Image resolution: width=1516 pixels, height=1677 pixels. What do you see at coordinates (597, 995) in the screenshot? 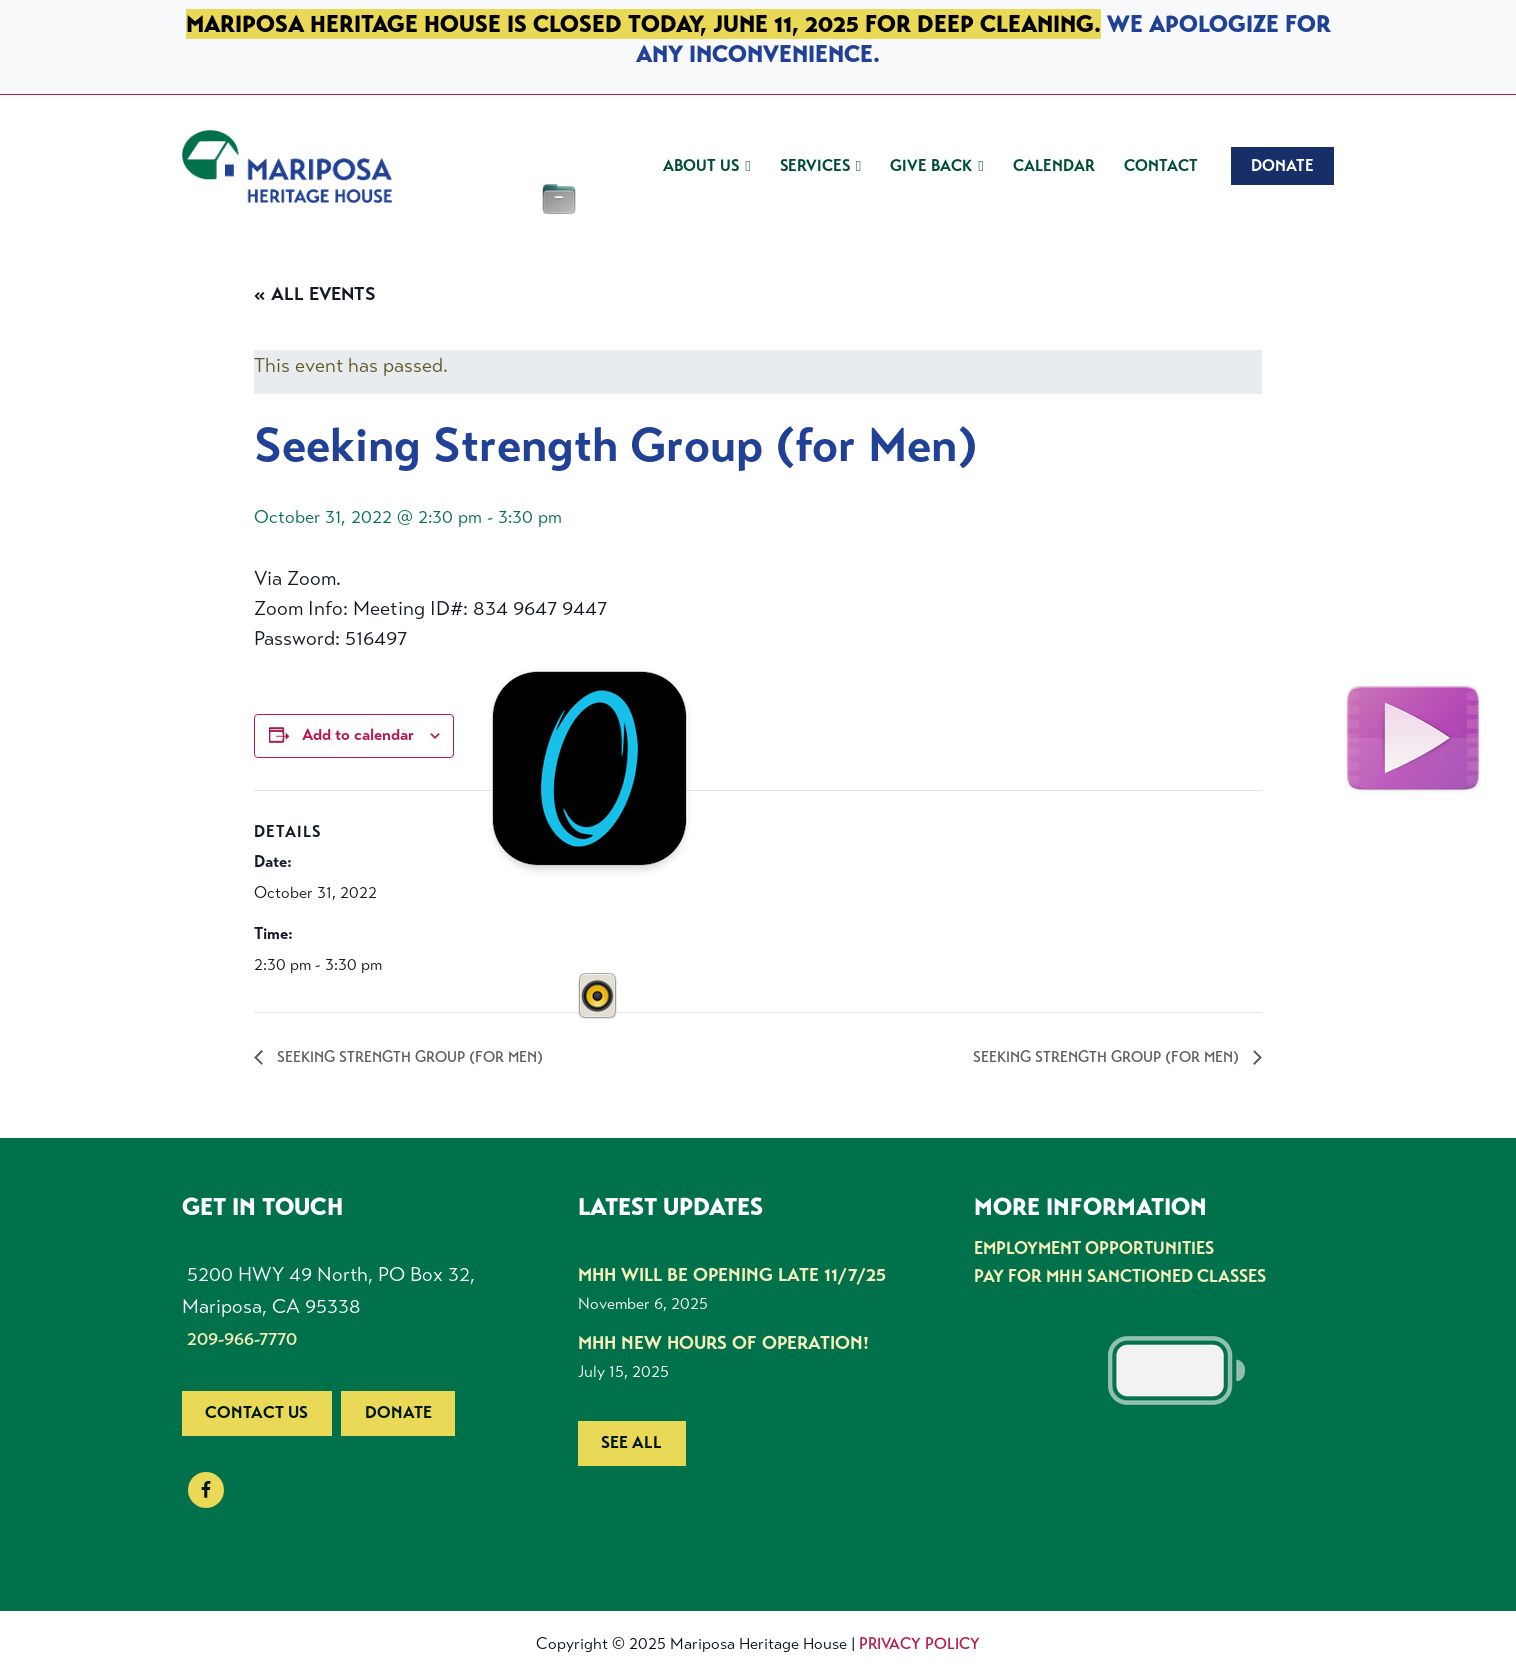
I see `open rhythmbox music player` at bounding box center [597, 995].